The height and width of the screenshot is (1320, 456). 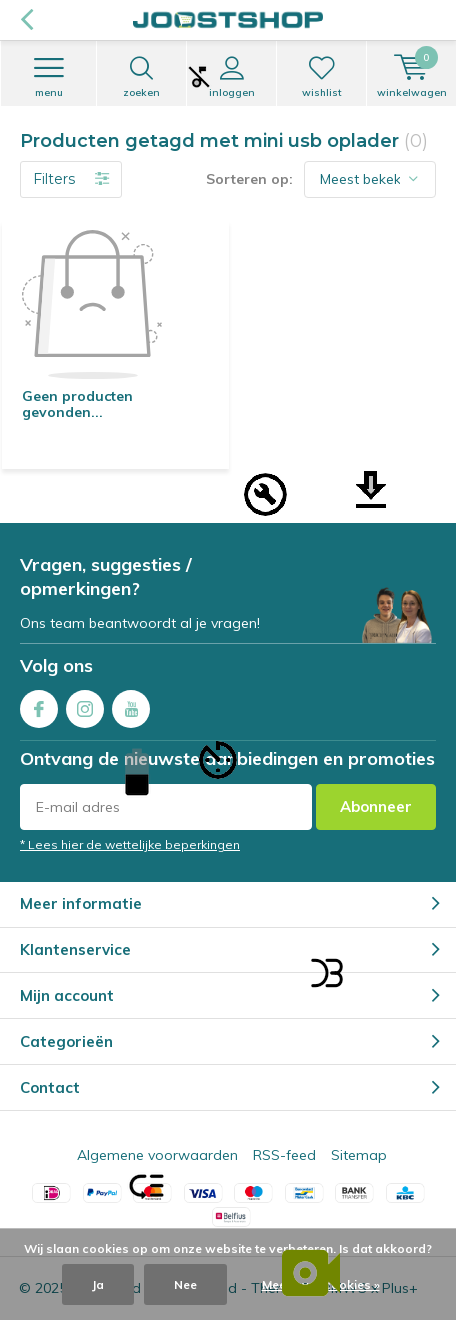 What do you see at coordinates (371, 491) in the screenshot?
I see `download a file or content` at bounding box center [371, 491].